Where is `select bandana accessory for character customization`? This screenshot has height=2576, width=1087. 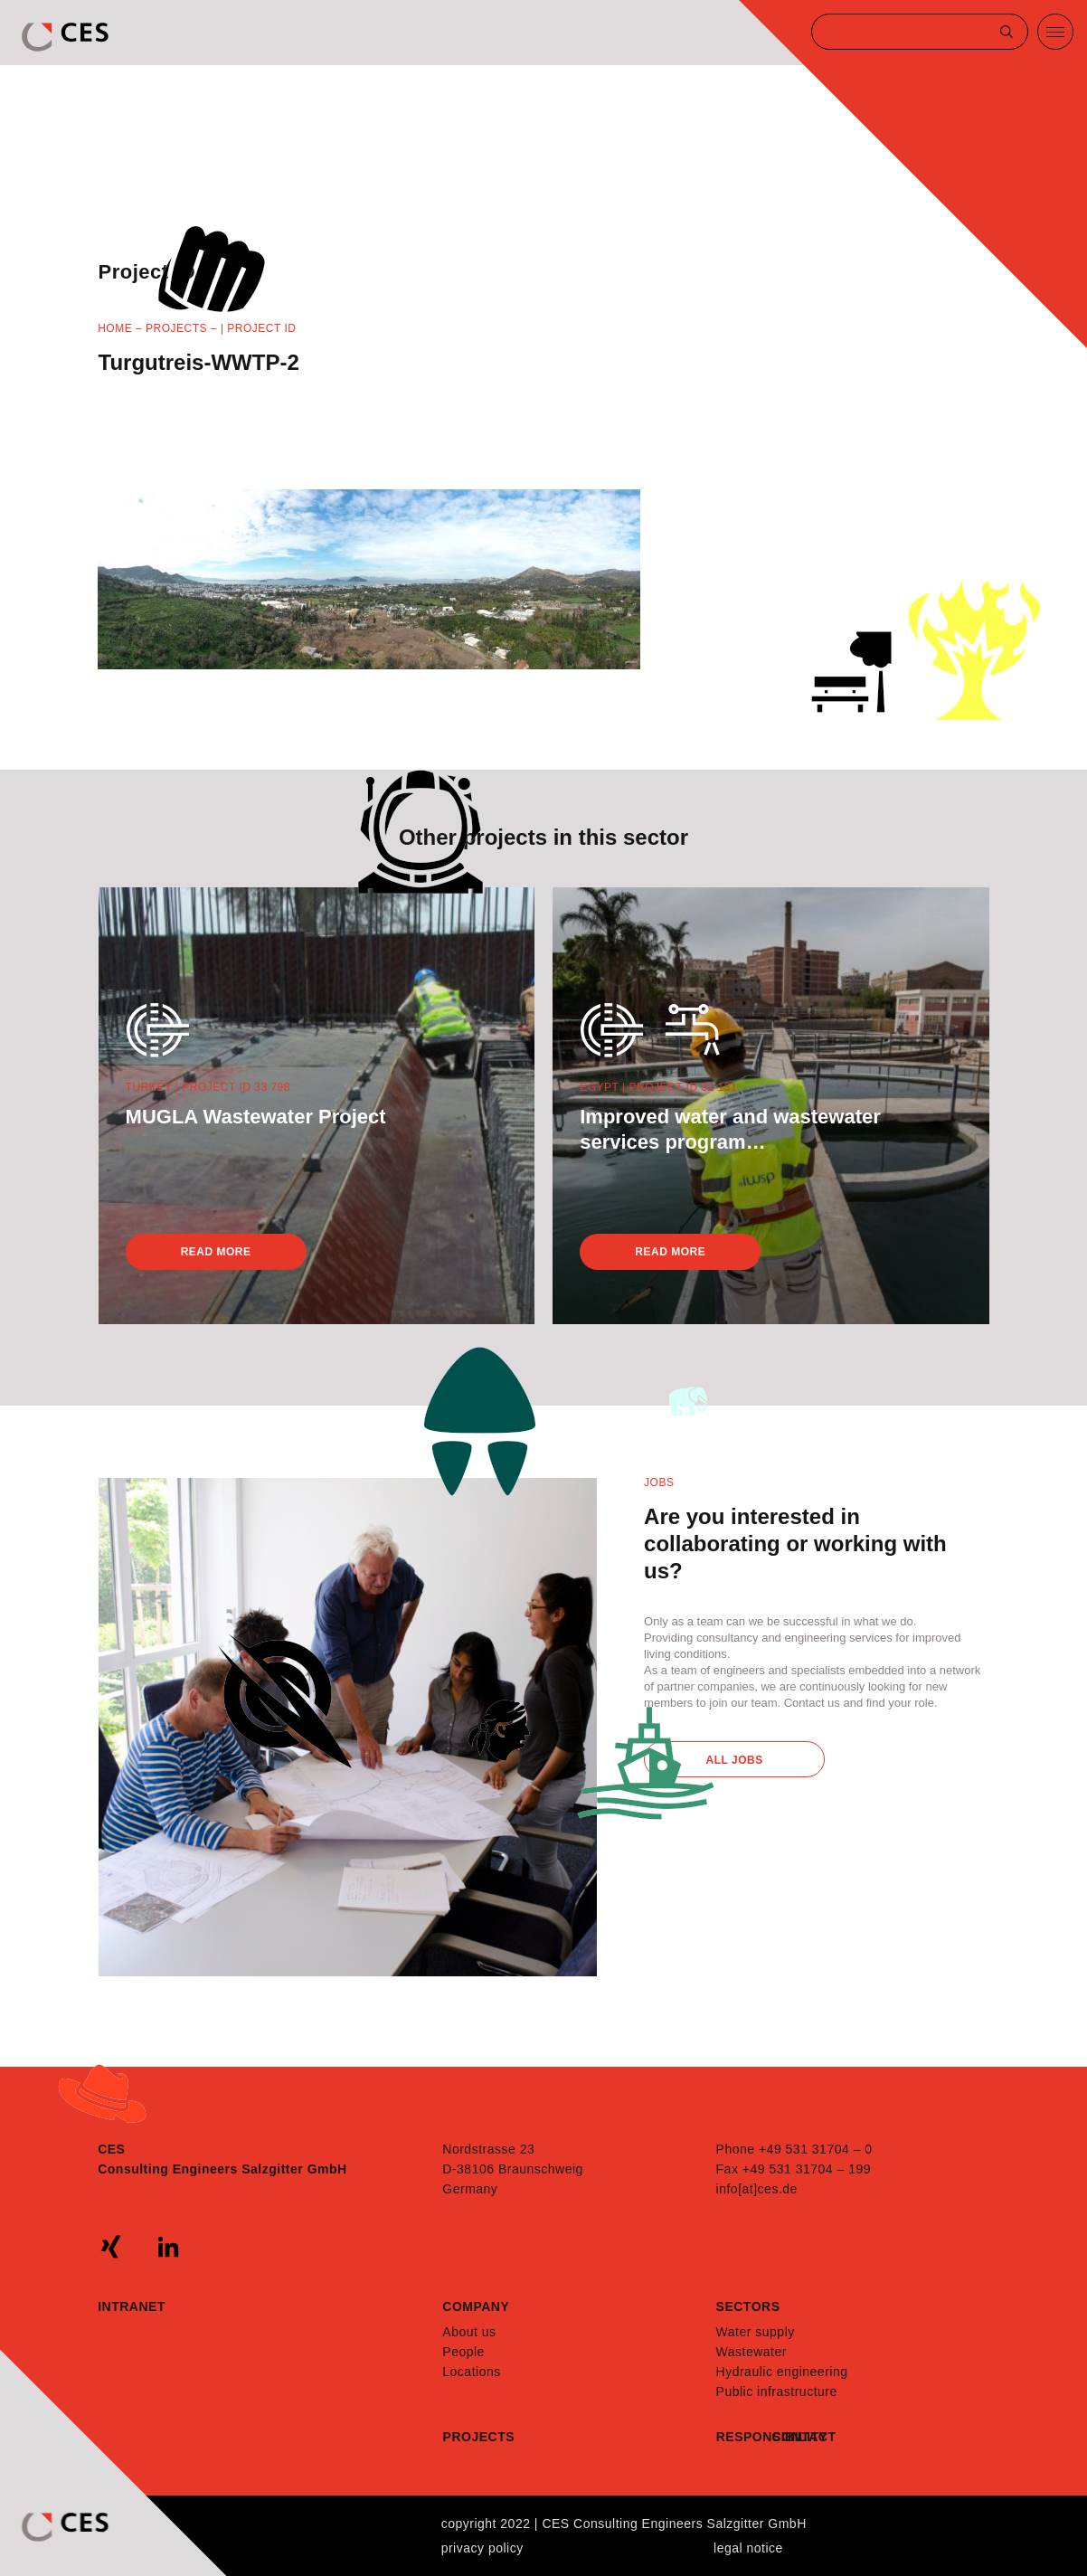
select bandana accessory for character customization is located at coordinates (499, 1731).